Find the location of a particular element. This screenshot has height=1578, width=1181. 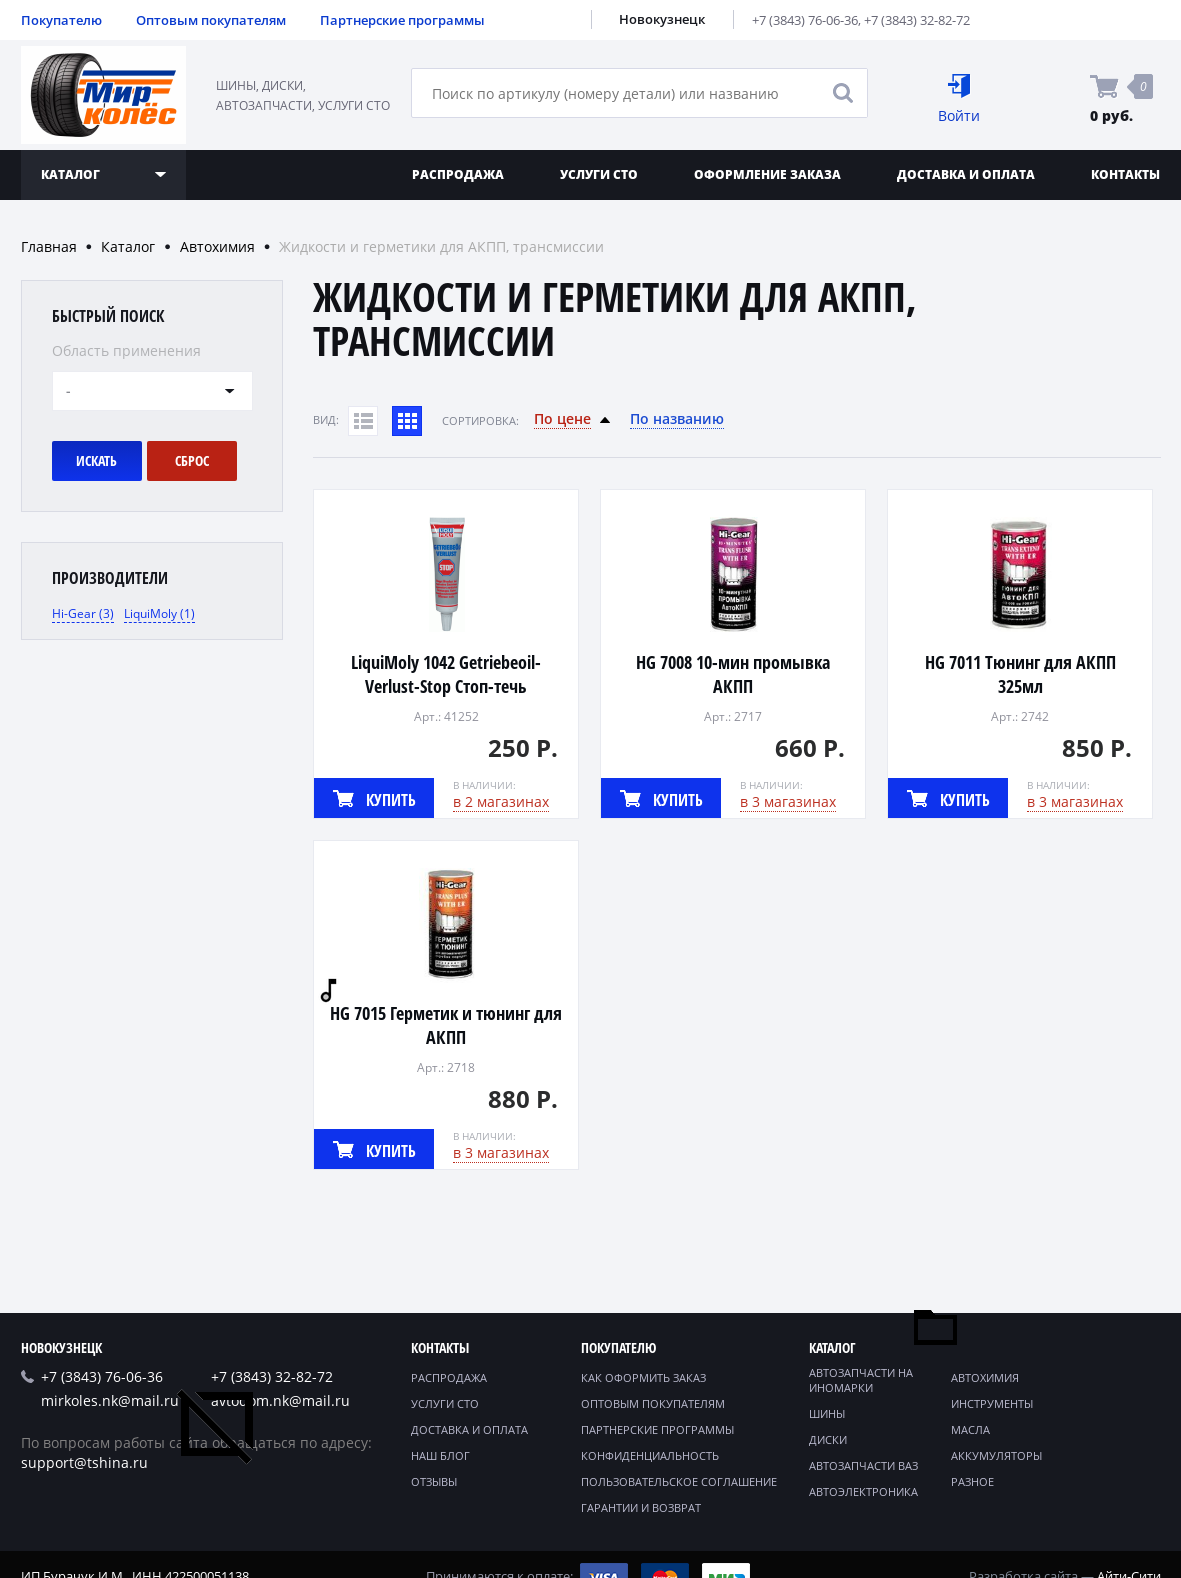

access music or audio player is located at coordinates (328, 990).